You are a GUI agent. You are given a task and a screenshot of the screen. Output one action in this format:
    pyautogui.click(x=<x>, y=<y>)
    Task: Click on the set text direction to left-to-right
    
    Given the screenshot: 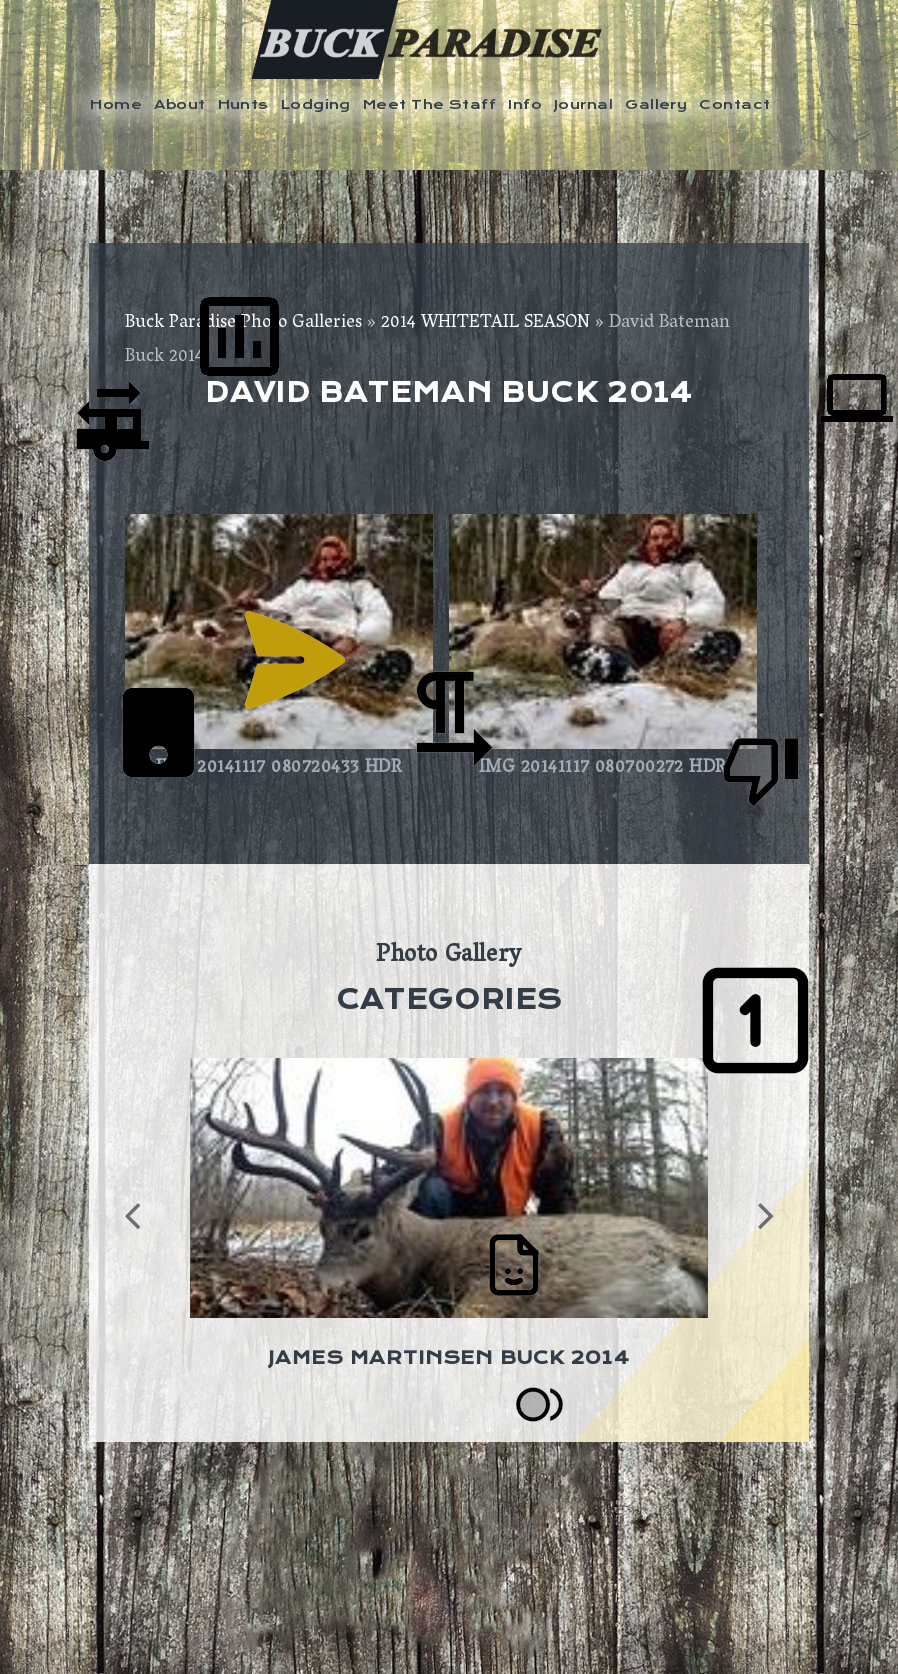 What is the action you would take?
    pyautogui.click(x=450, y=719)
    